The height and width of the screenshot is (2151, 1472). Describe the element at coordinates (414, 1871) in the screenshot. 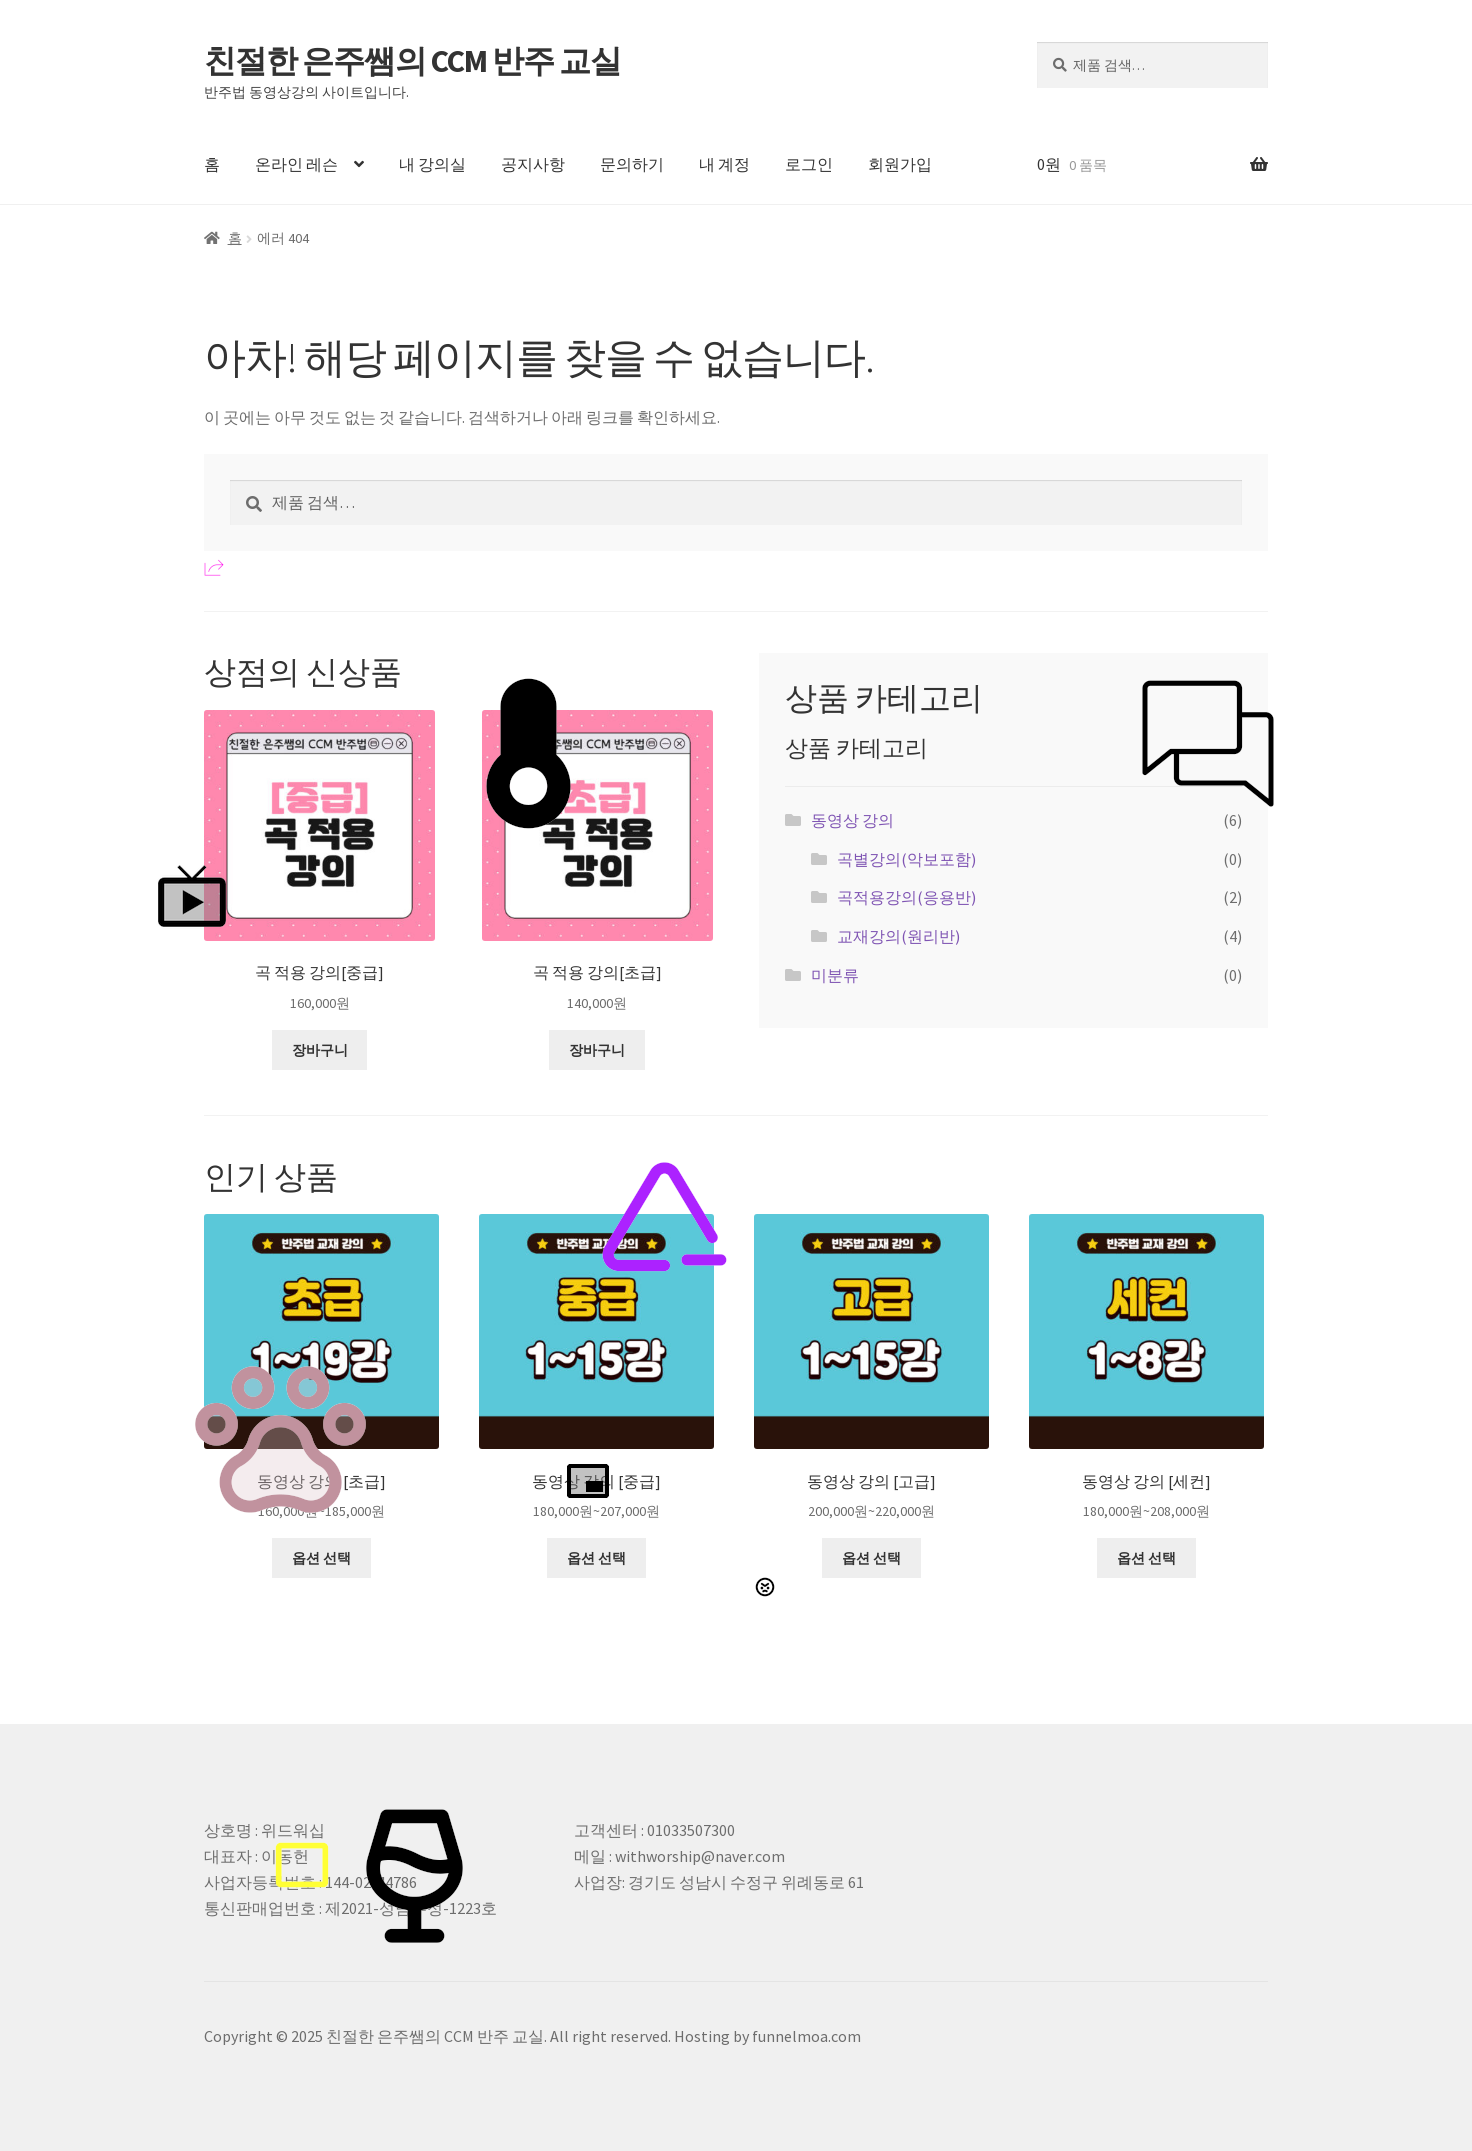

I see `browse wine selection or menu` at that location.